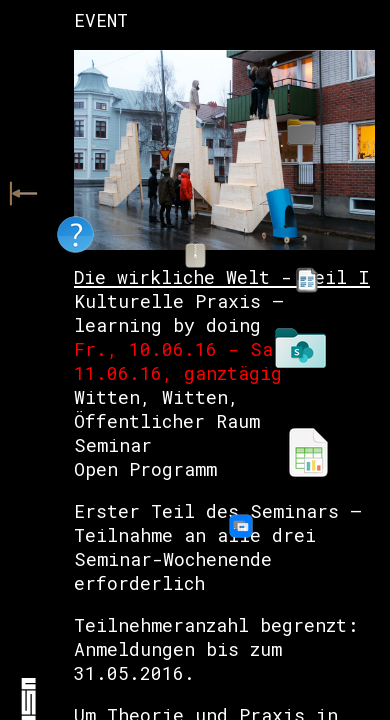  What do you see at coordinates (300, 349) in the screenshot?
I see `open microsoft sharepoint folder` at bounding box center [300, 349].